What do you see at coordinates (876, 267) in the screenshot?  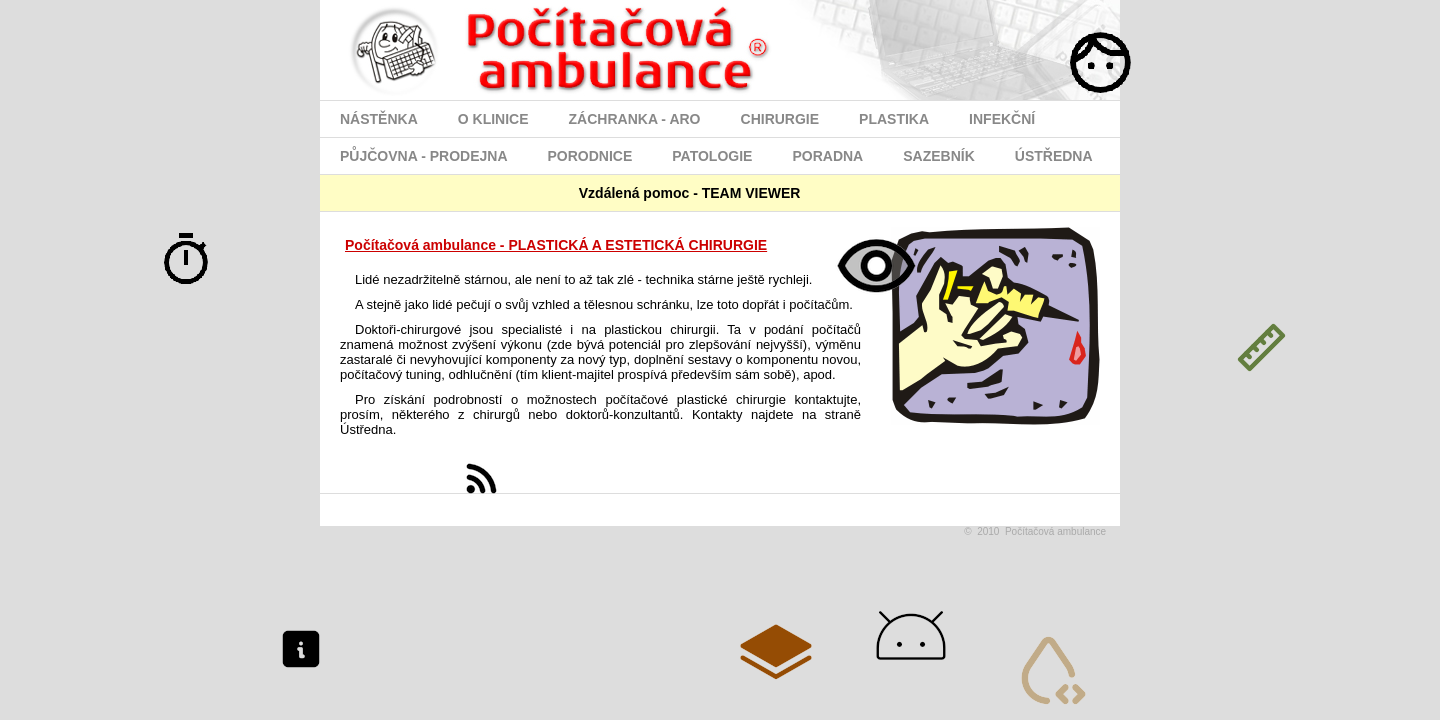 I see `toggle visibility of content or password` at bounding box center [876, 267].